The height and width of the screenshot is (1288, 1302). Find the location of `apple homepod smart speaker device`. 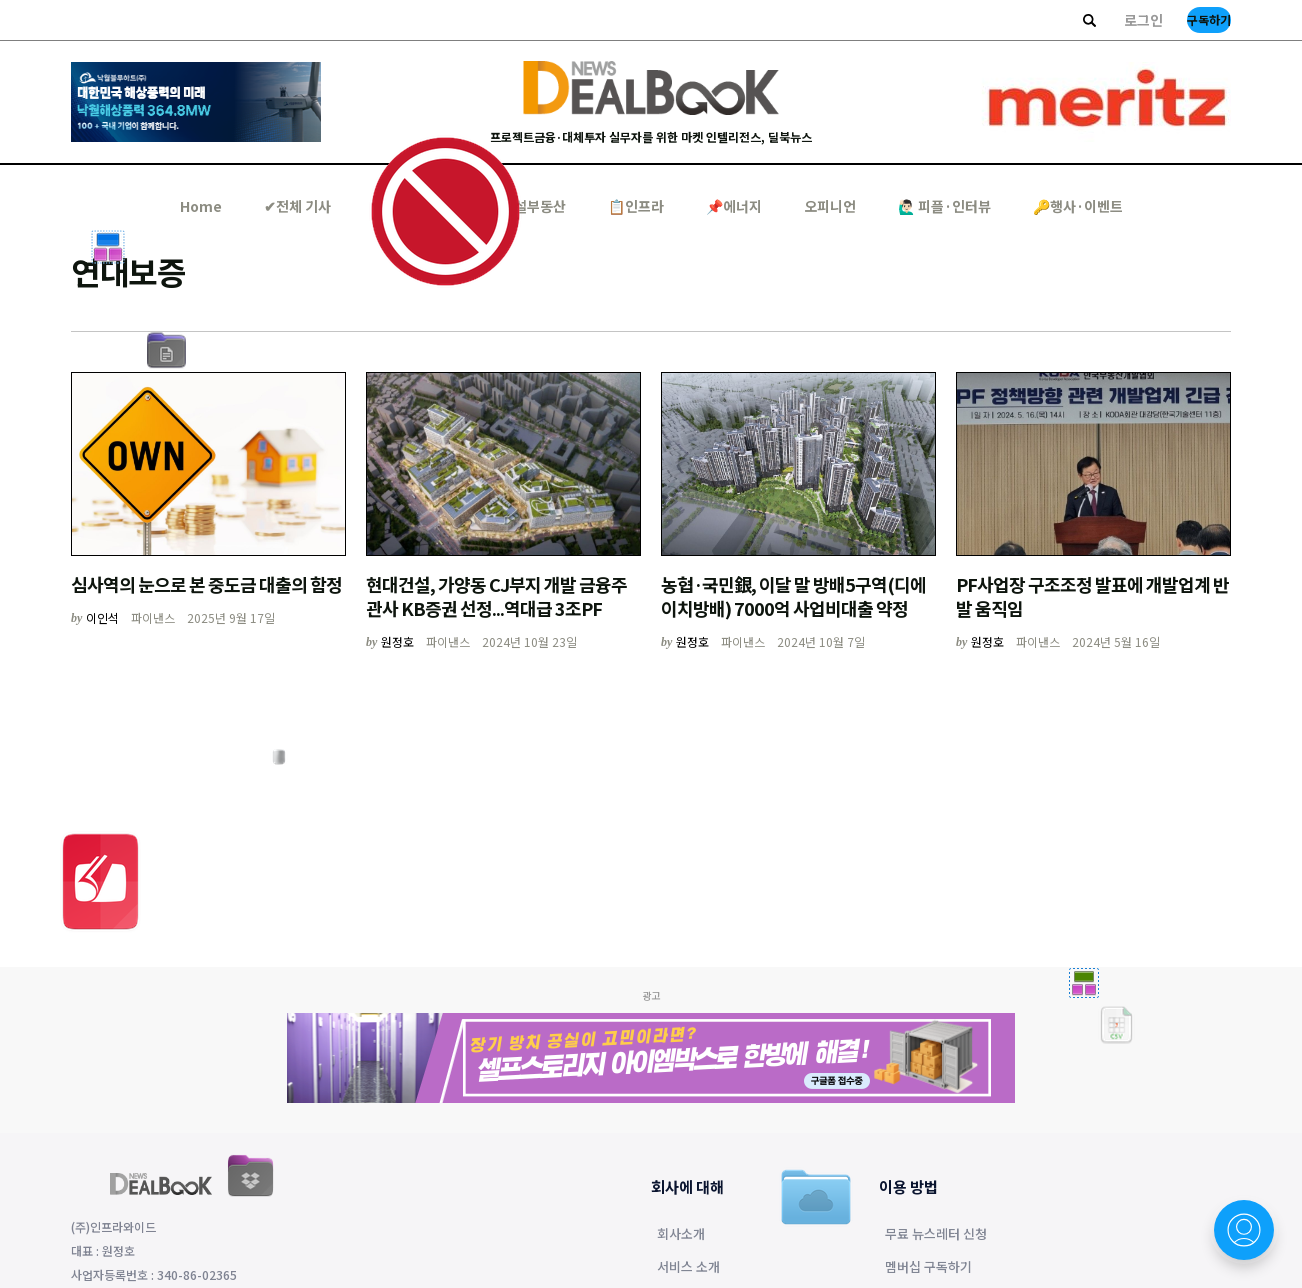

apple homepod smart speaker device is located at coordinates (279, 757).